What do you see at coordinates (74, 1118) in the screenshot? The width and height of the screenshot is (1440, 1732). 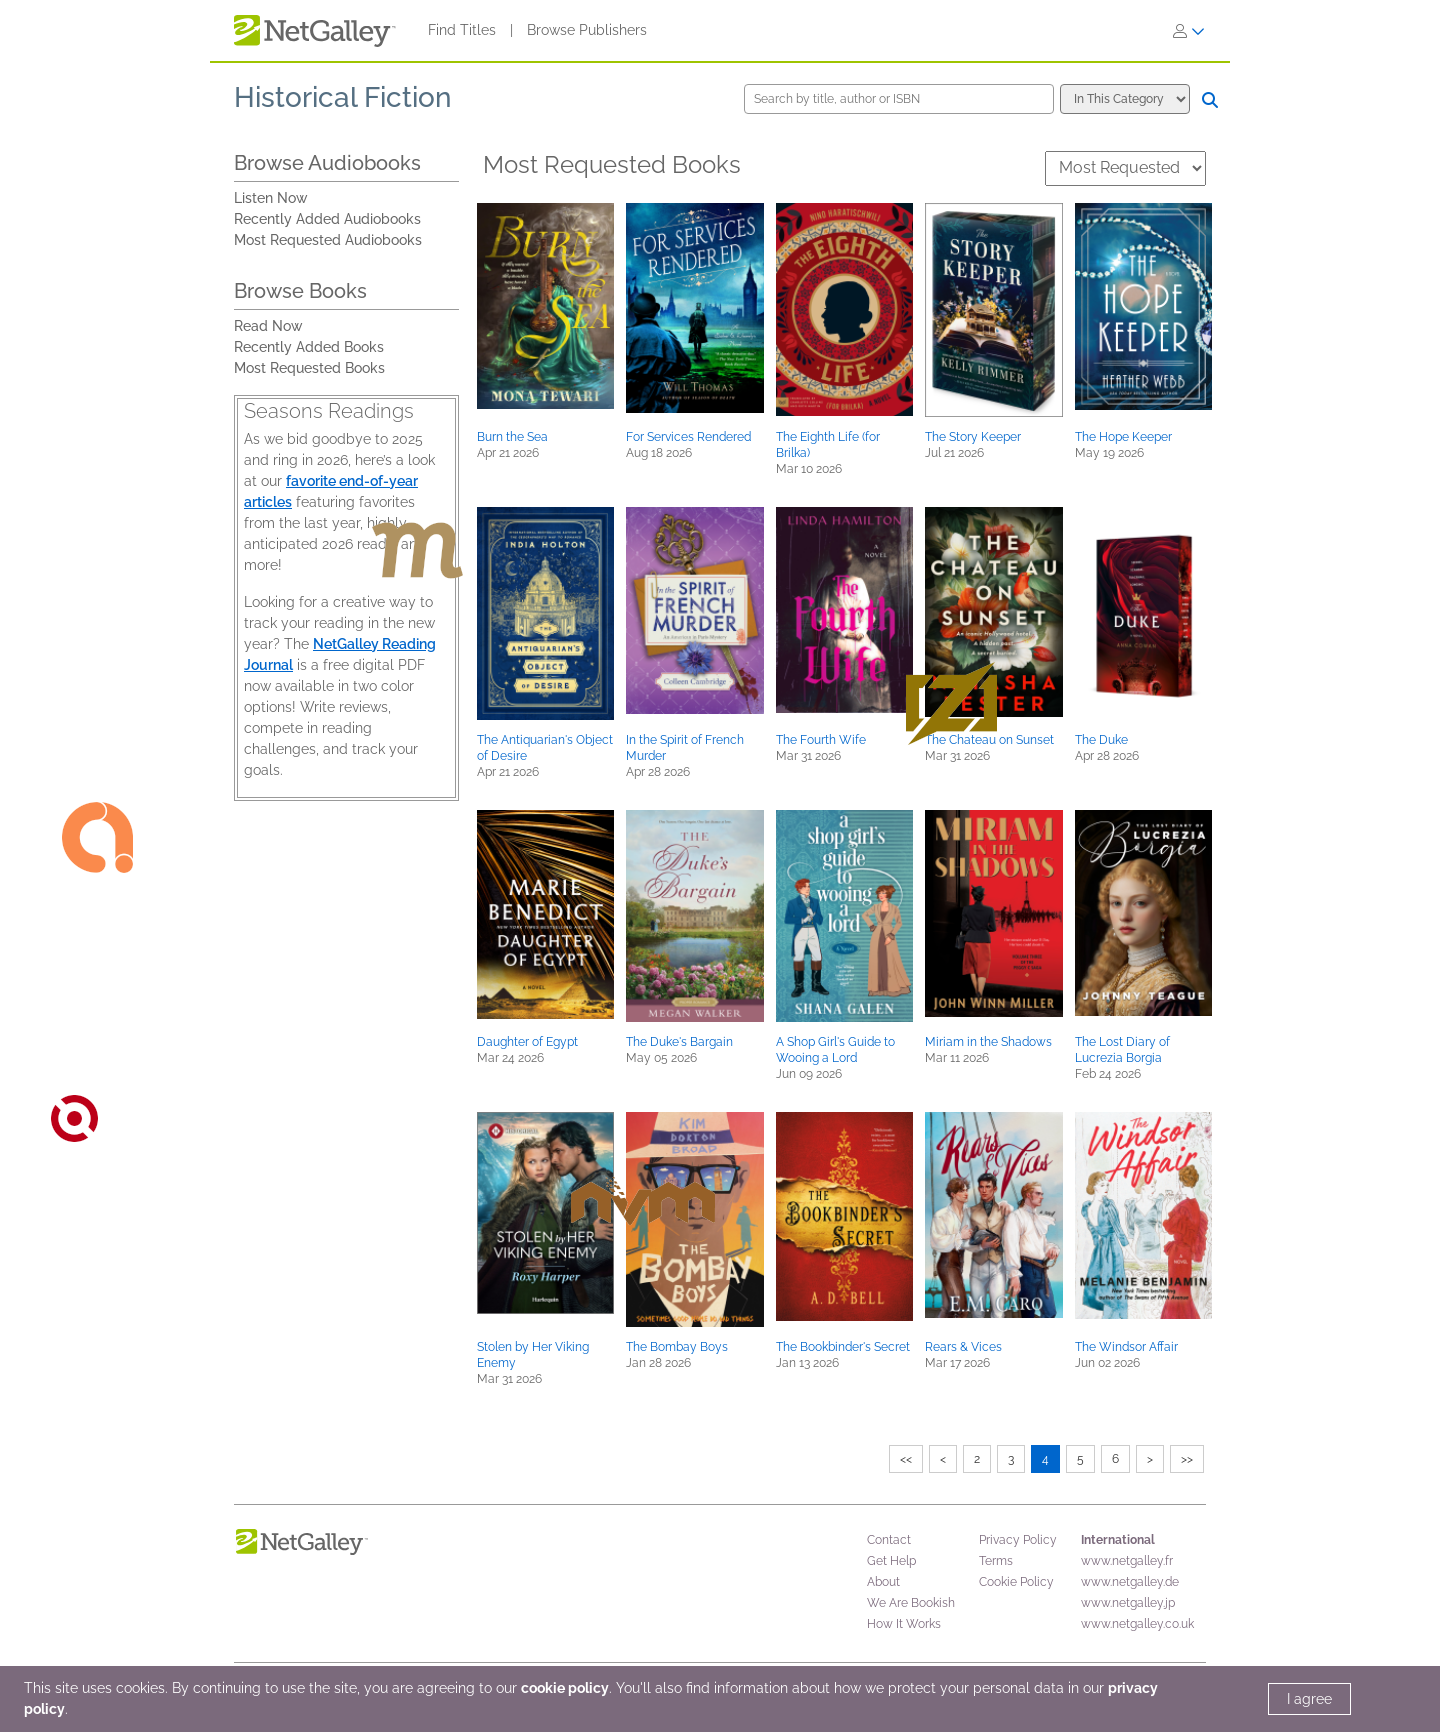 I see `open void linux application` at bounding box center [74, 1118].